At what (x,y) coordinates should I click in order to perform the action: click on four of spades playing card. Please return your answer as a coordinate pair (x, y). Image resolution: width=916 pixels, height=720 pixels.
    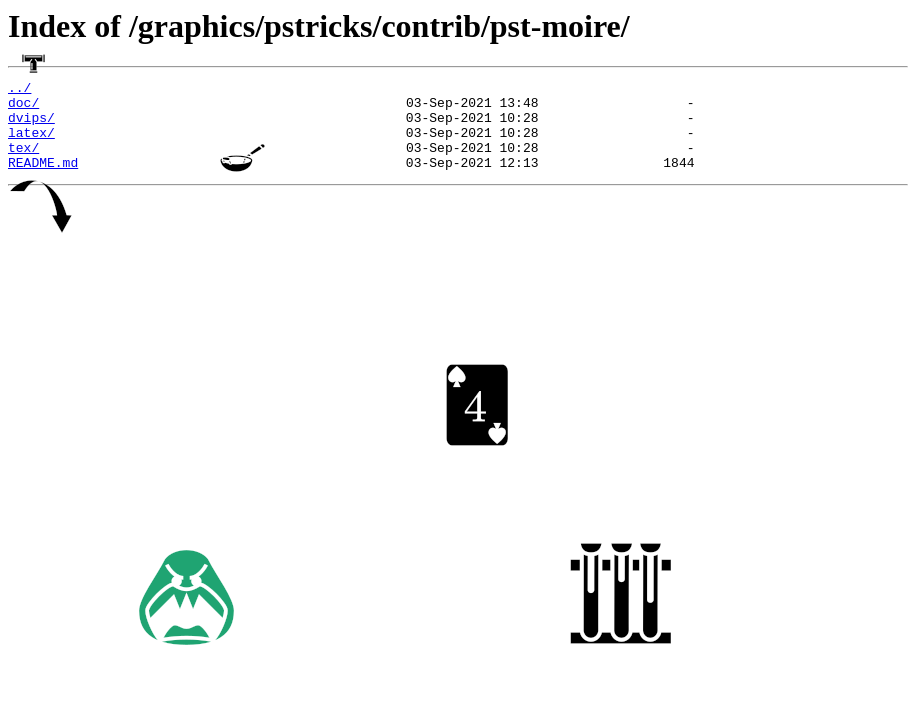
    Looking at the image, I should click on (477, 405).